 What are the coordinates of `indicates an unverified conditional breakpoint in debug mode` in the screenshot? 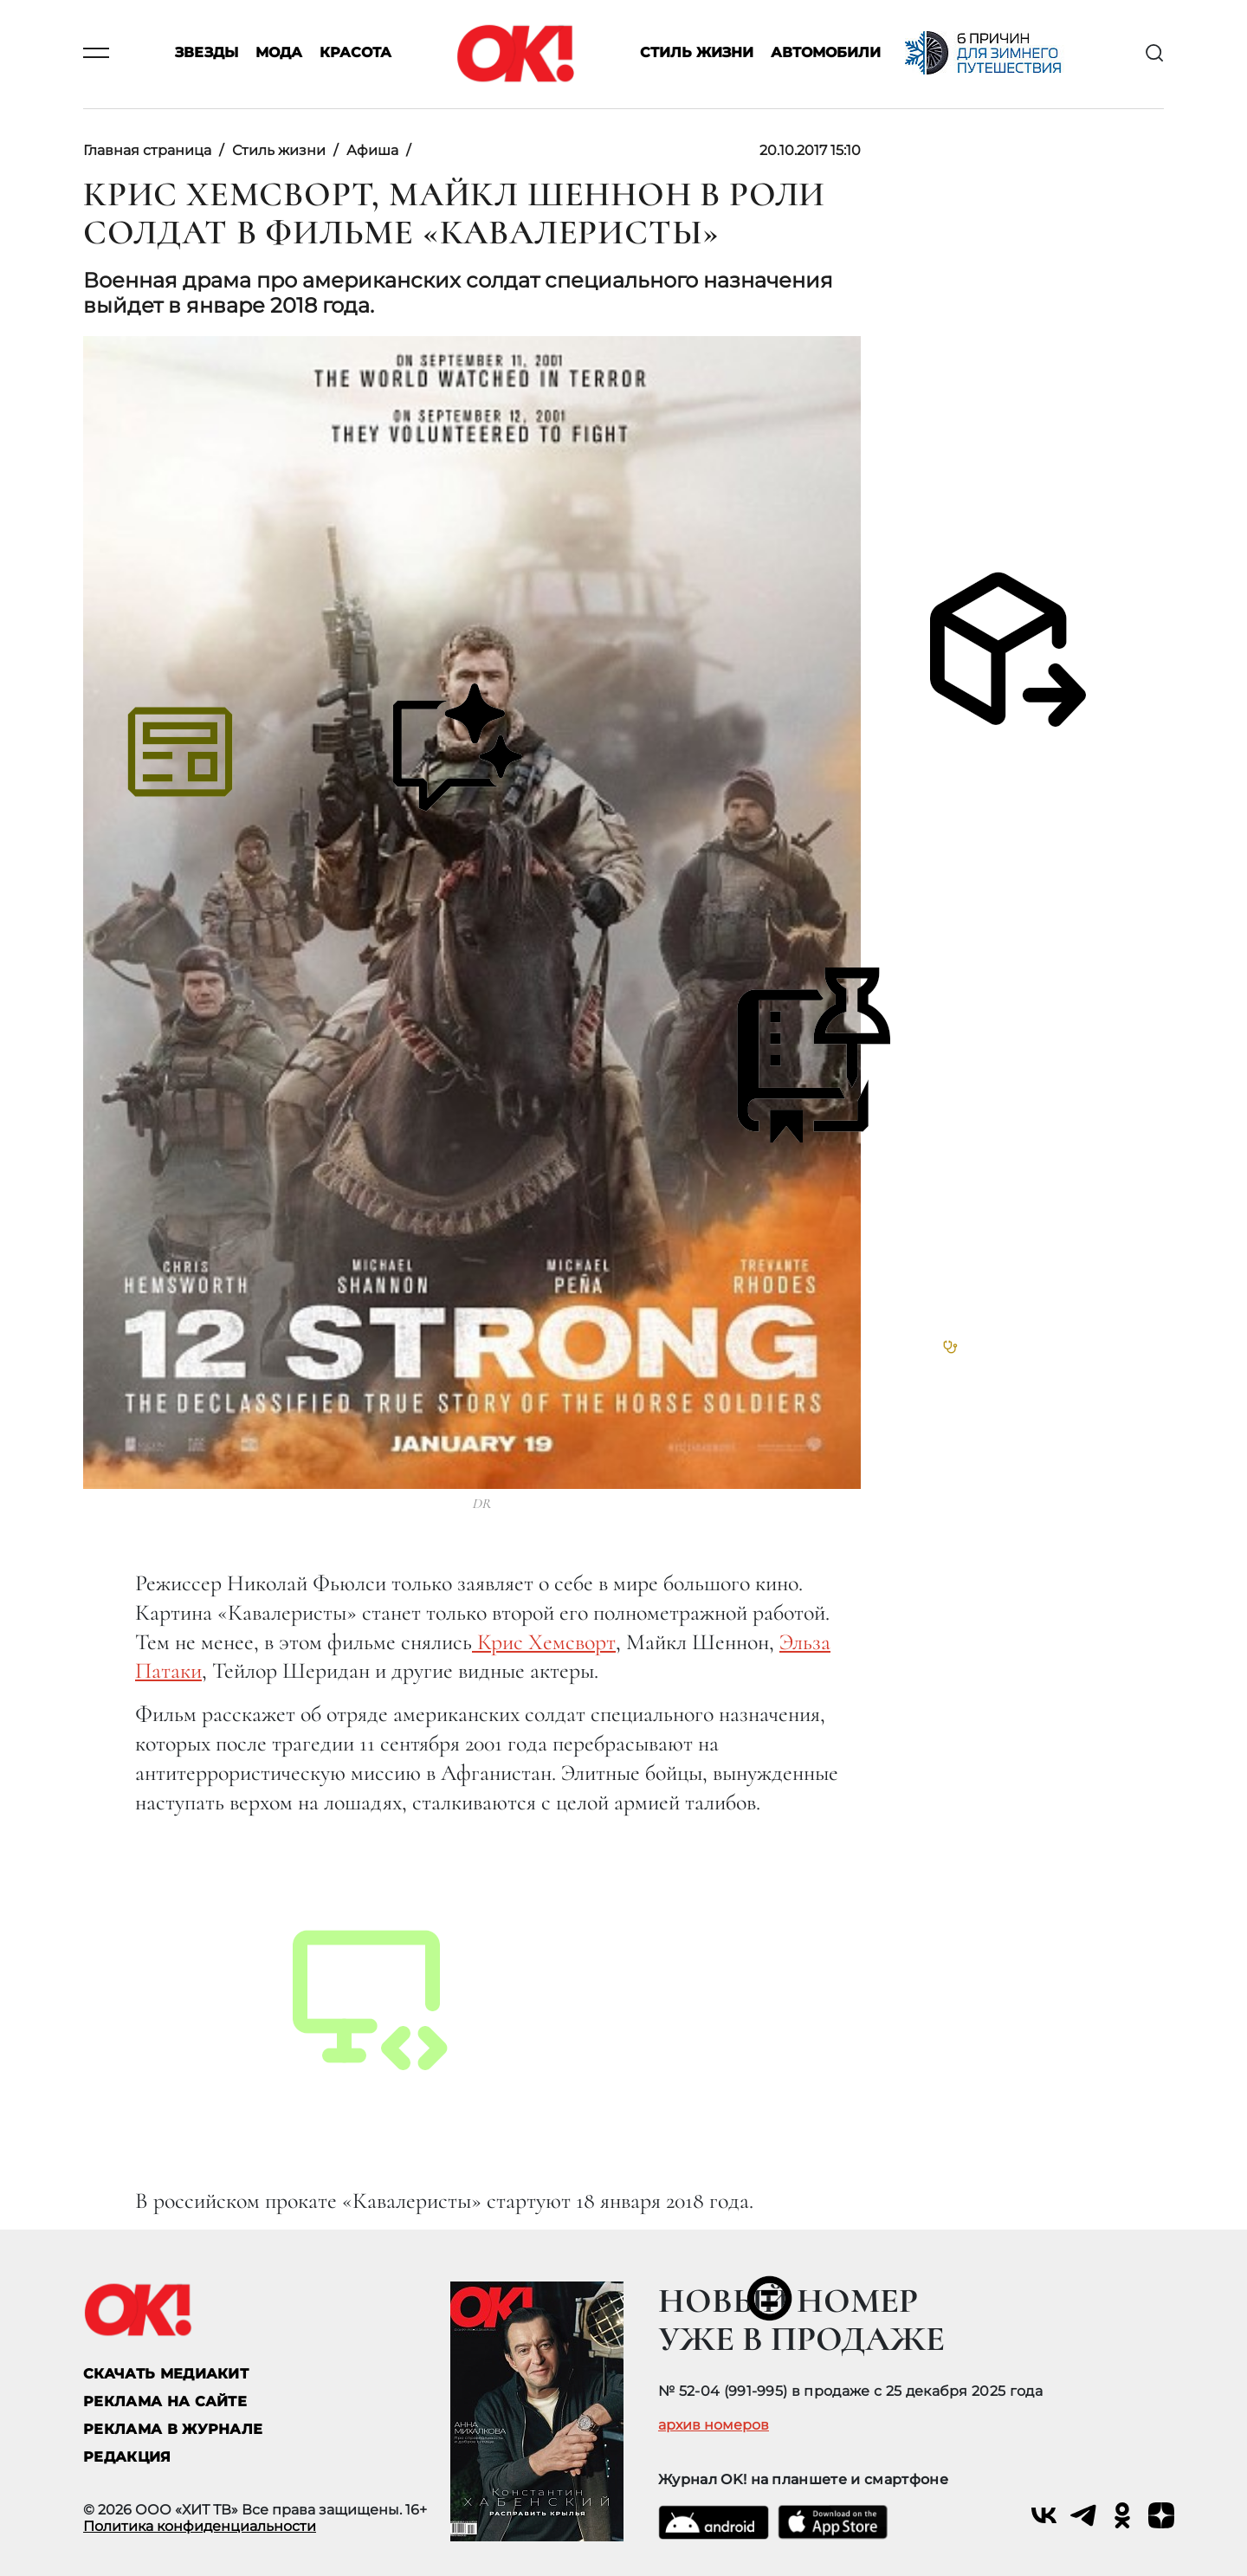 It's located at (769, 2298).